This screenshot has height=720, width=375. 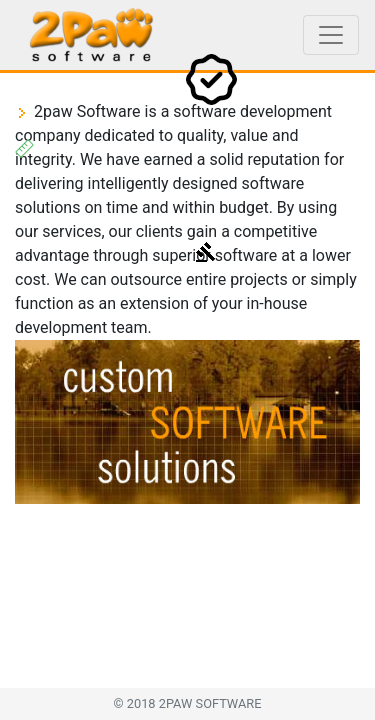 What do you see at coordinates (24, 148) in the screenshot?
I see `access measurement tools` at bounding box center [24, 148].